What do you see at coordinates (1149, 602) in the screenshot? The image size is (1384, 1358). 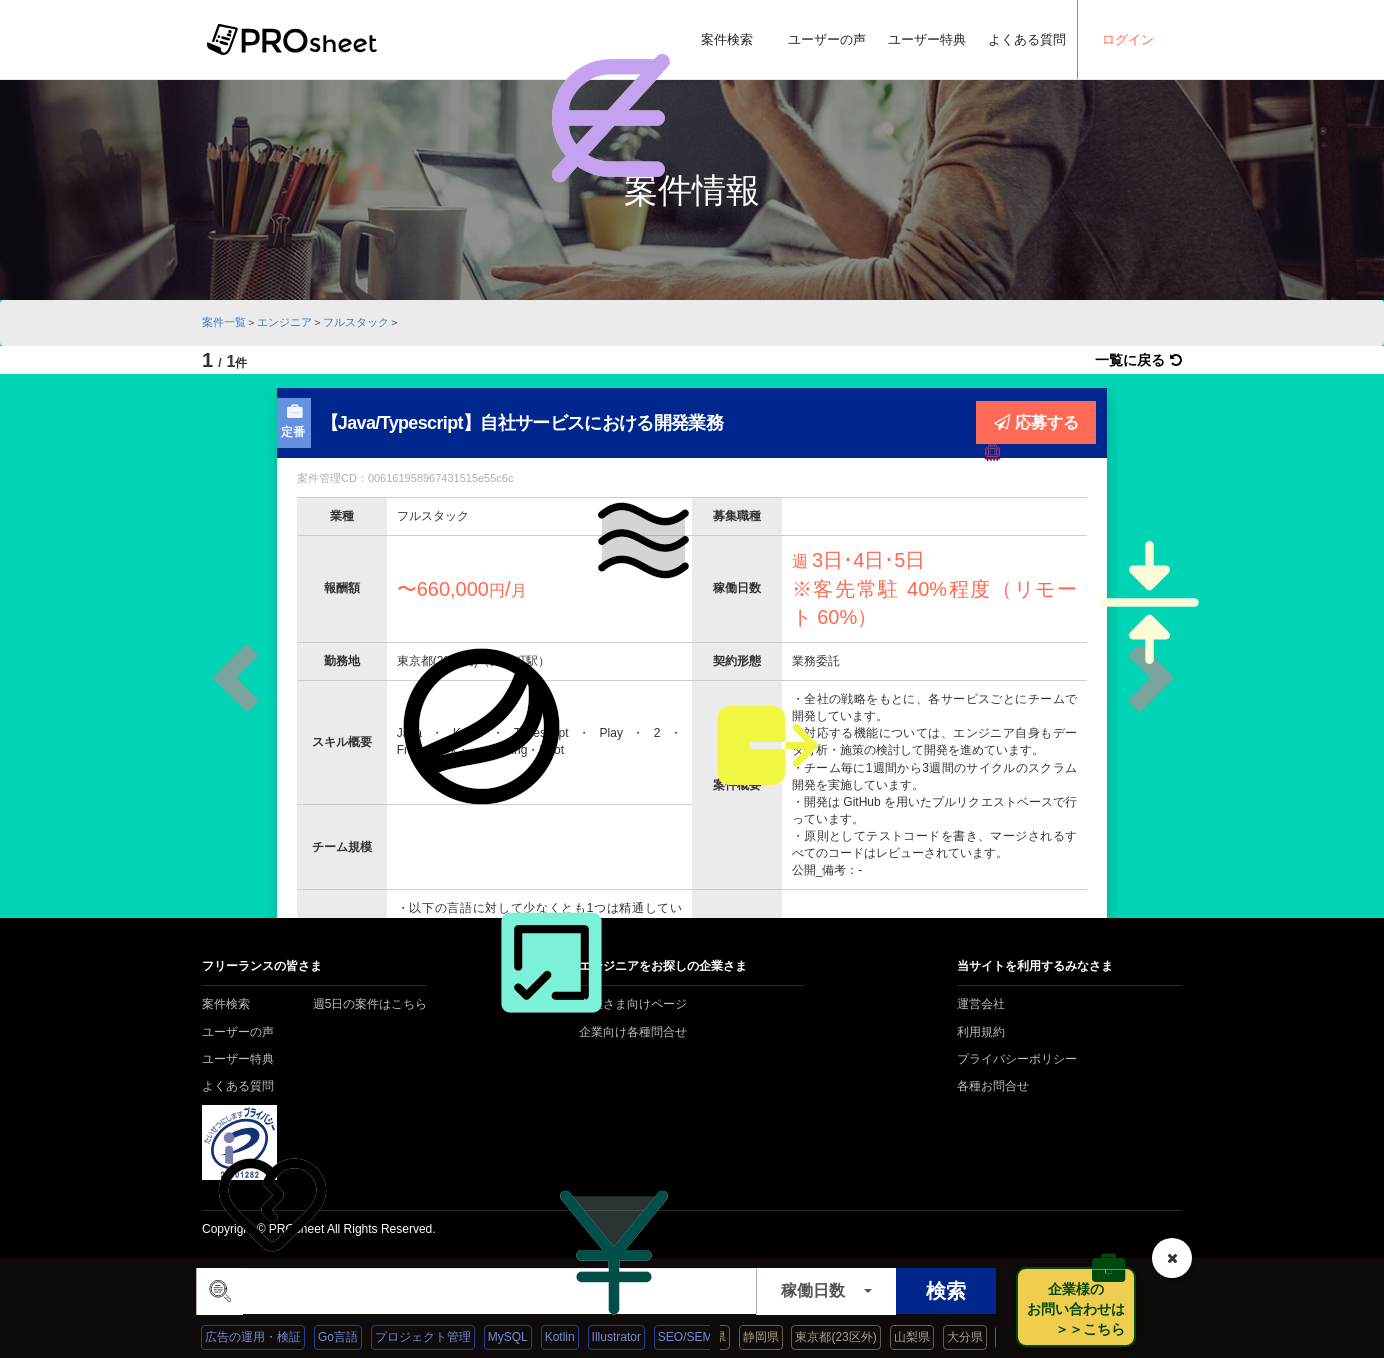 I see `collapse content vertically` at bounding box center [1149, 602].